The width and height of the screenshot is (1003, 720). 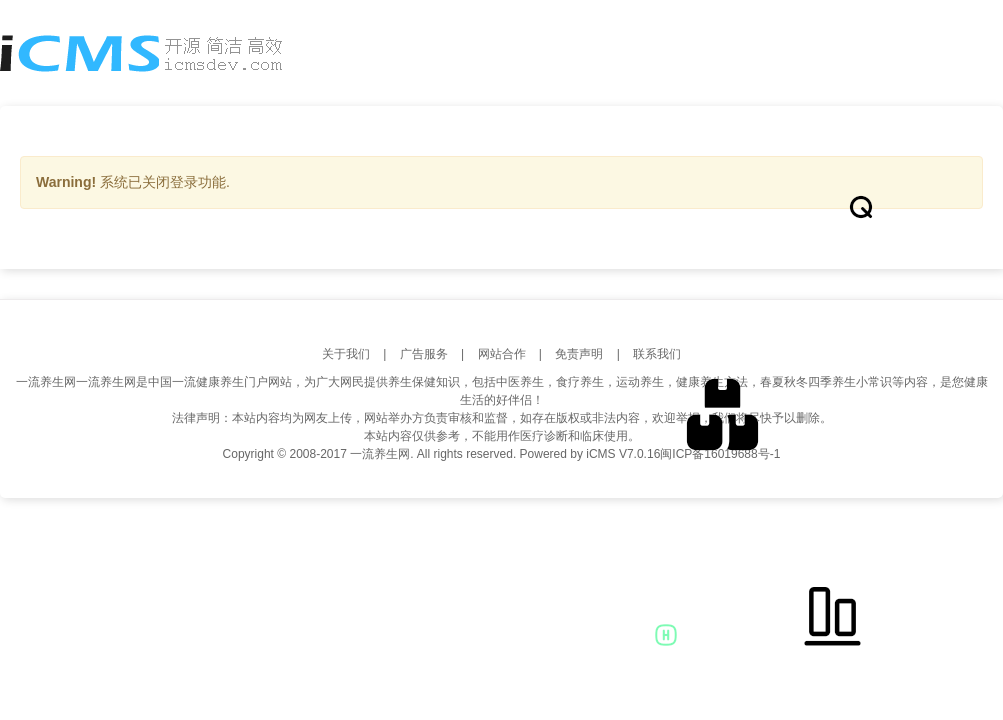 I want to click on indicates guatemalan quetzal currency, so click(x=861, y=207).